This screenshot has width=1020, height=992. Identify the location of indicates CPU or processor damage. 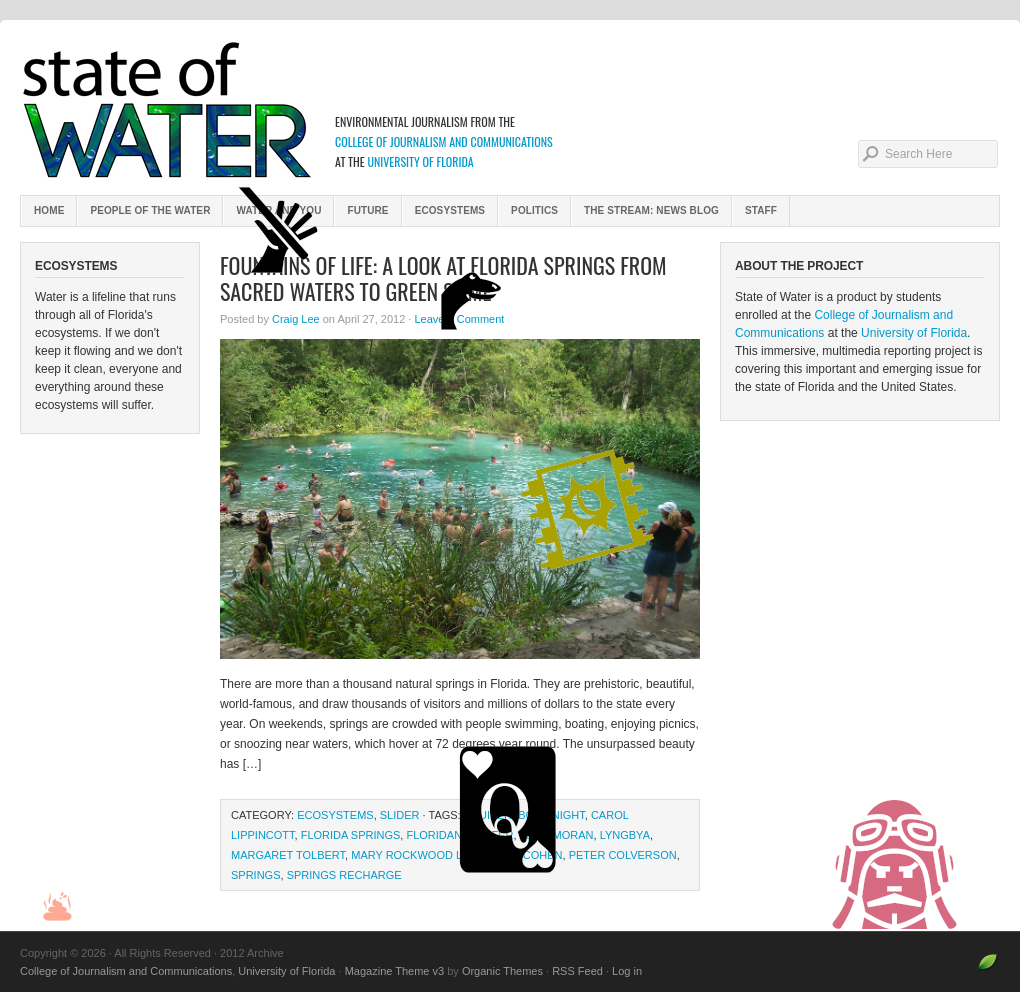
(587, 509).